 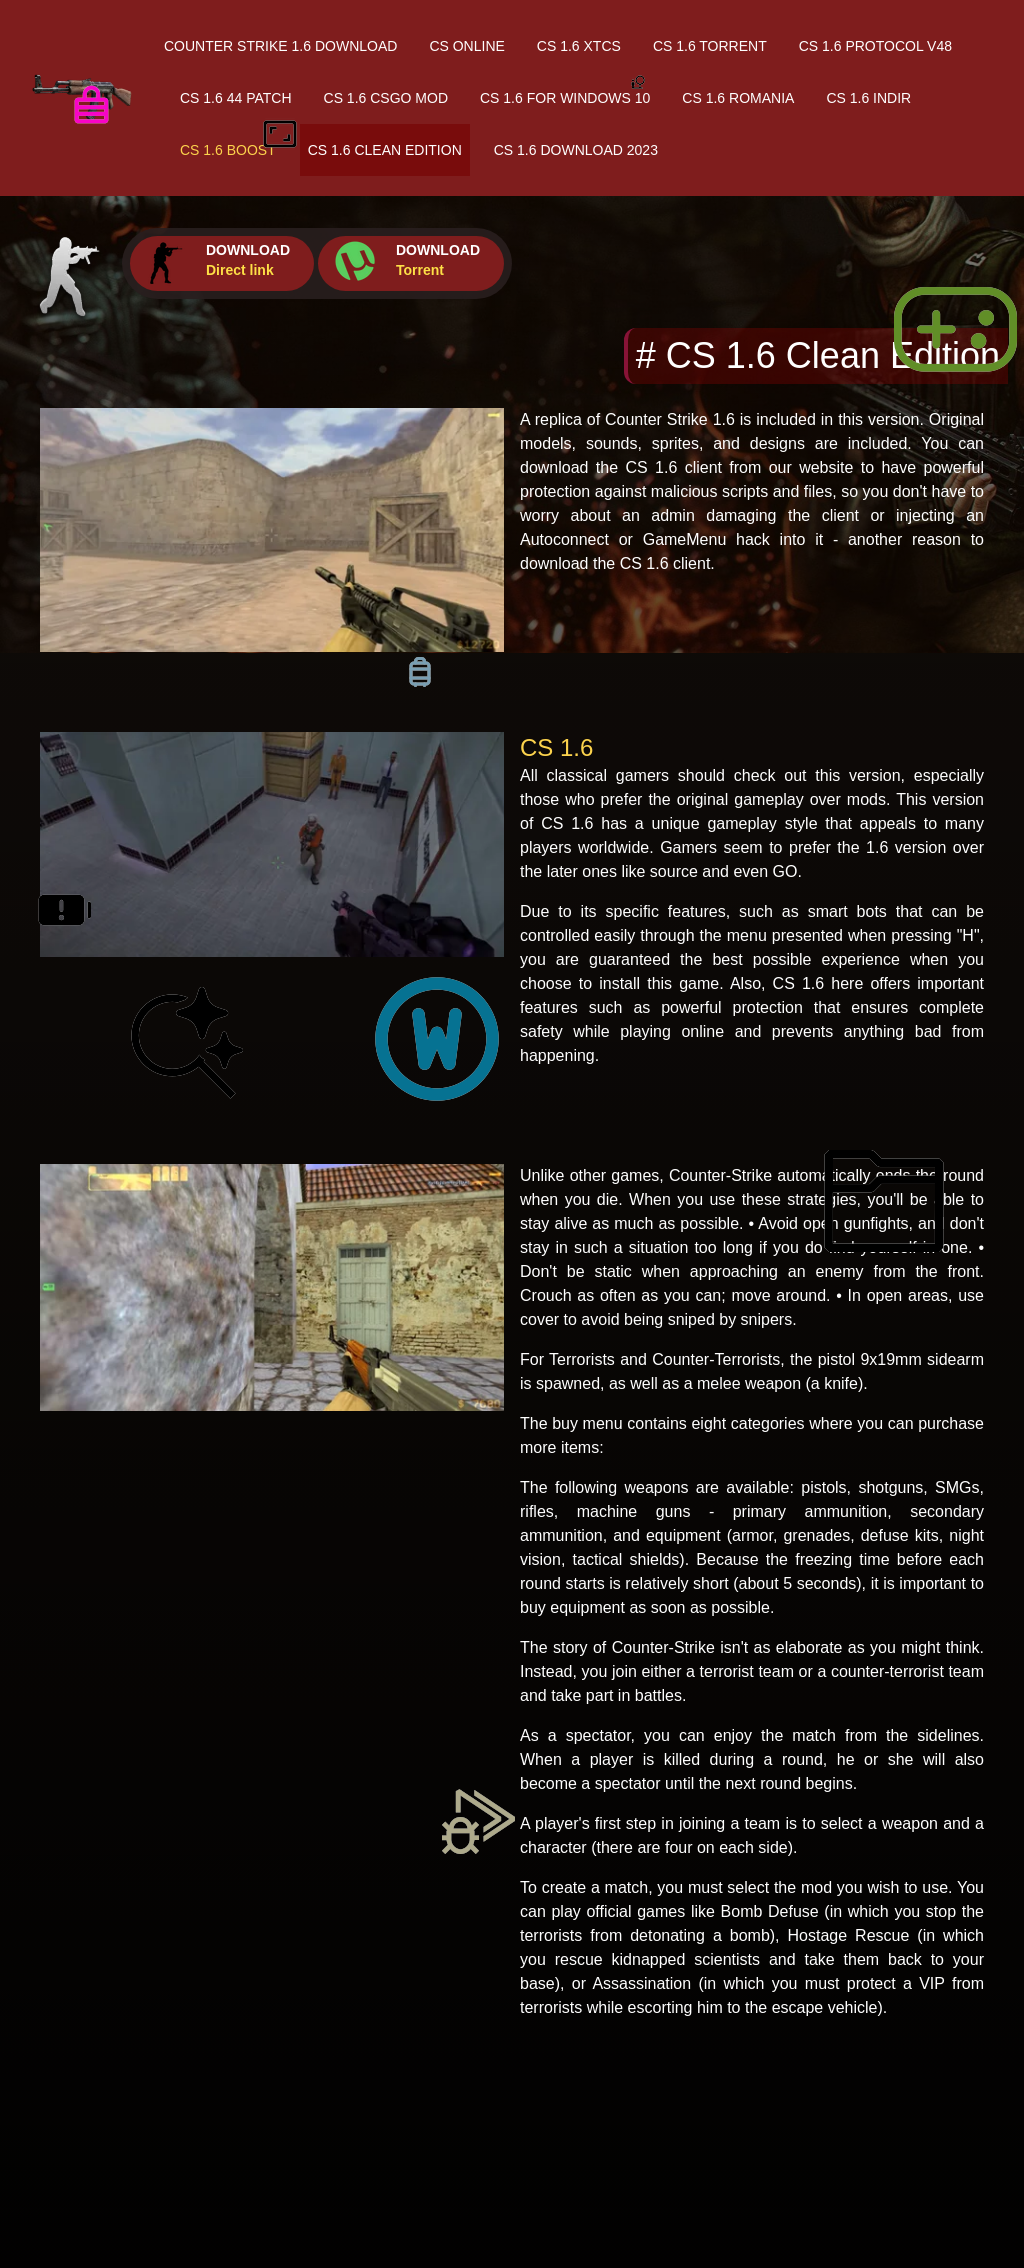 I want to click on search with AI-powered suggestions, so click(x=183, y=1046).